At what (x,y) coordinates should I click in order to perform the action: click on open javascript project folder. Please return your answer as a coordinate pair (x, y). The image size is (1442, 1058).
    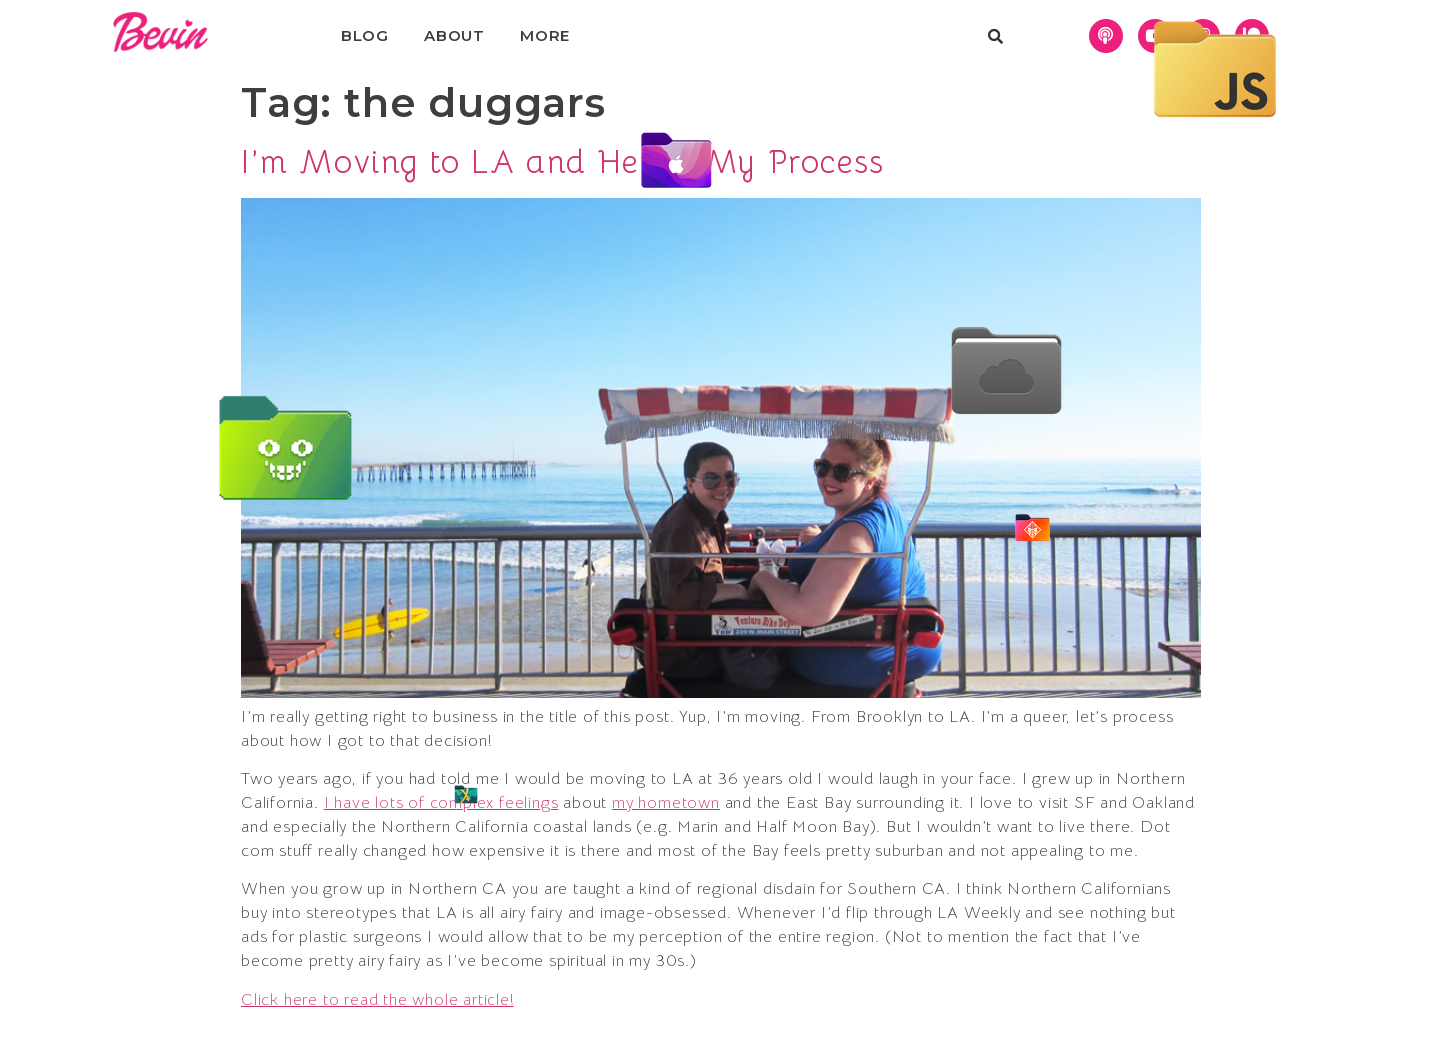
    Looking at the image, I should click on (1214, 72).